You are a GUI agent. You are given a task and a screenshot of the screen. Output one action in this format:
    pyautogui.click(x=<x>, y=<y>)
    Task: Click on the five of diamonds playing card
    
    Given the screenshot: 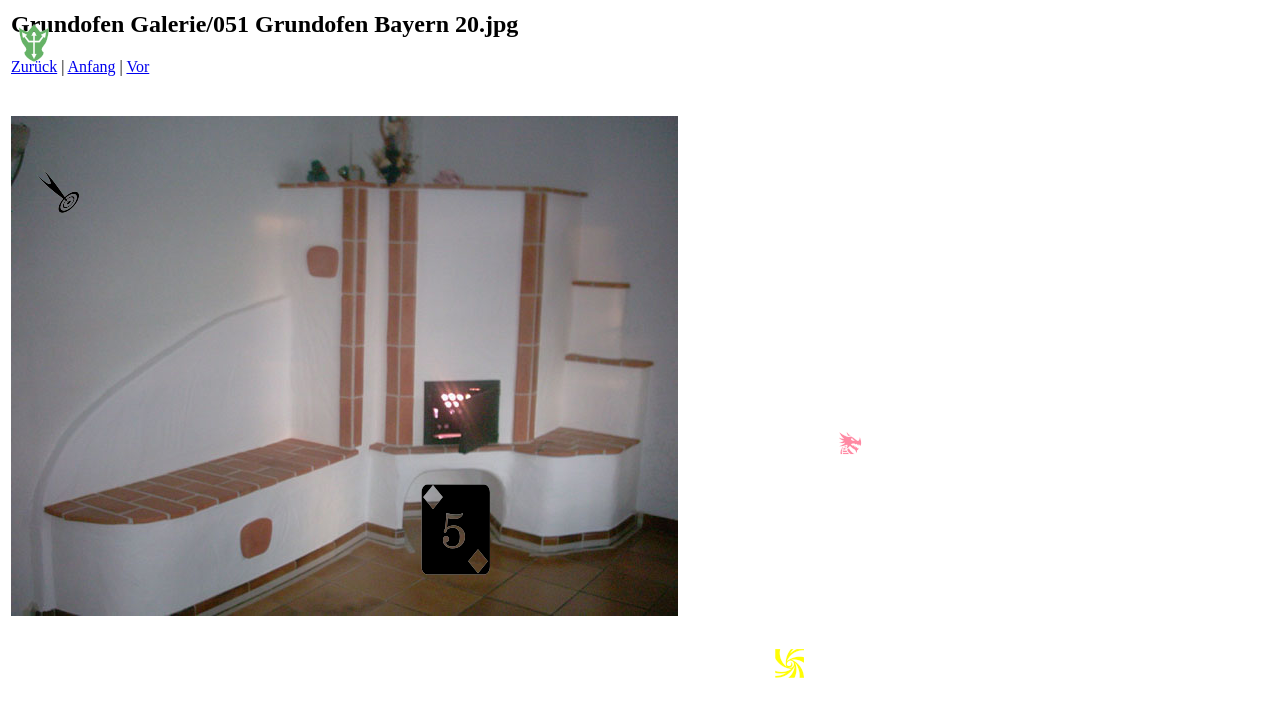 What is the action you would take?
    pyautogui.click(x=455, y=529)
    